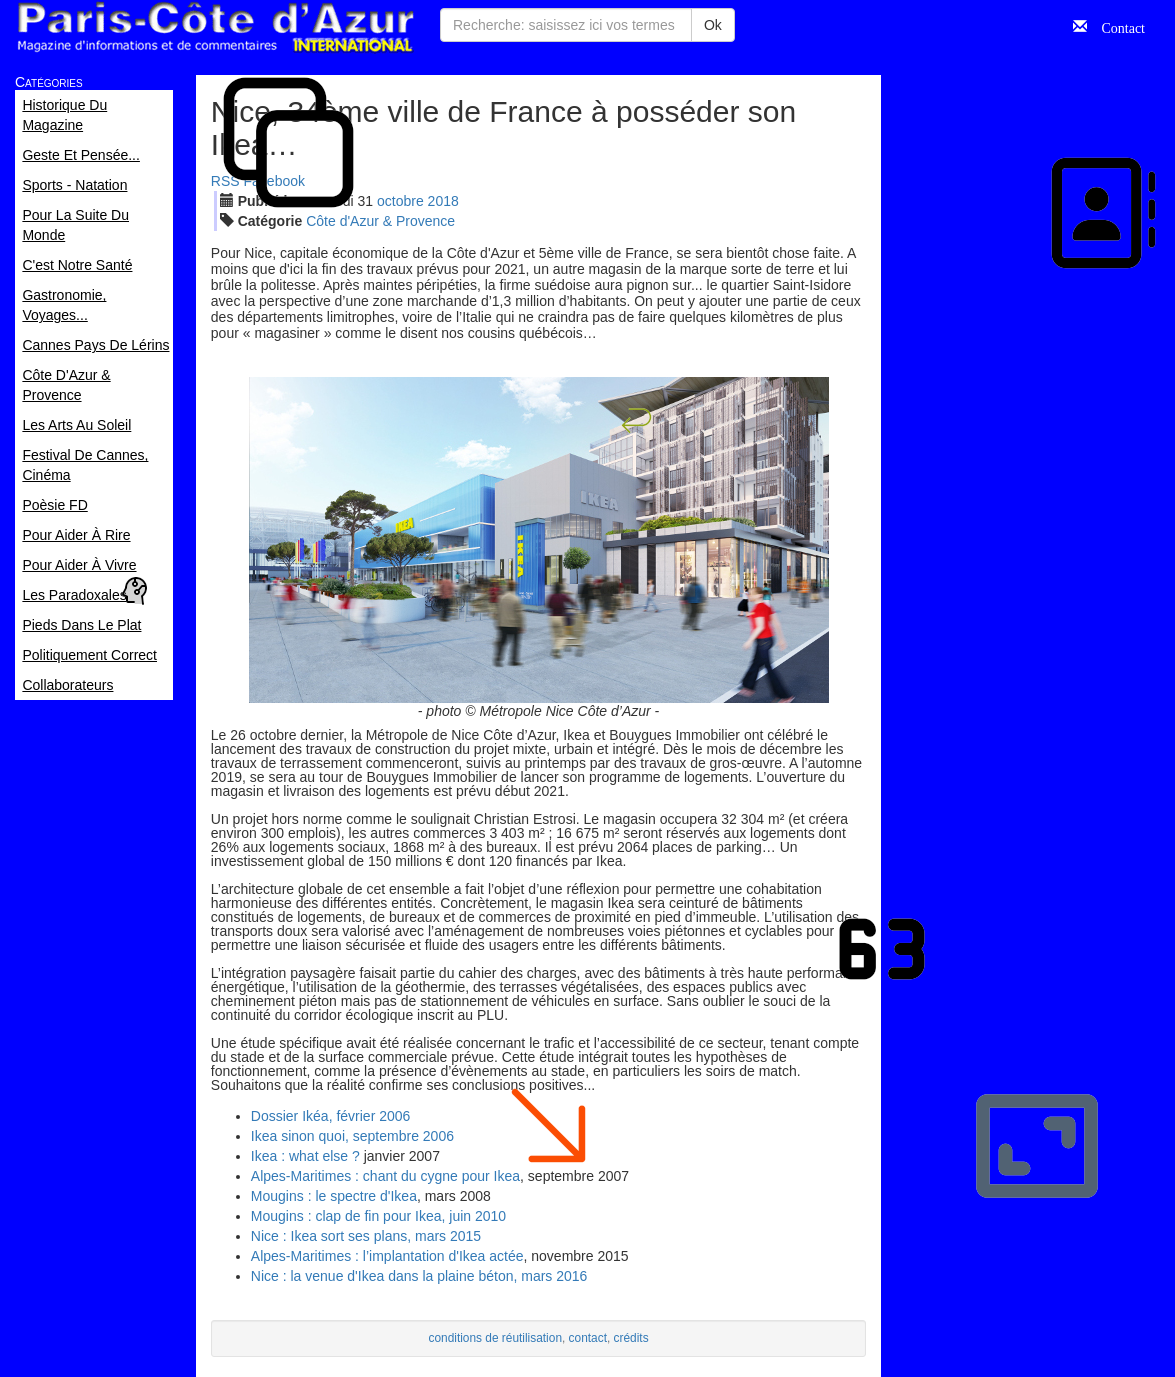 The image size is (1175, 1377). Describe the element at coordinates (882, 949) in the screenshot. I see `displays the number 63 as a label or identifier` at that location.